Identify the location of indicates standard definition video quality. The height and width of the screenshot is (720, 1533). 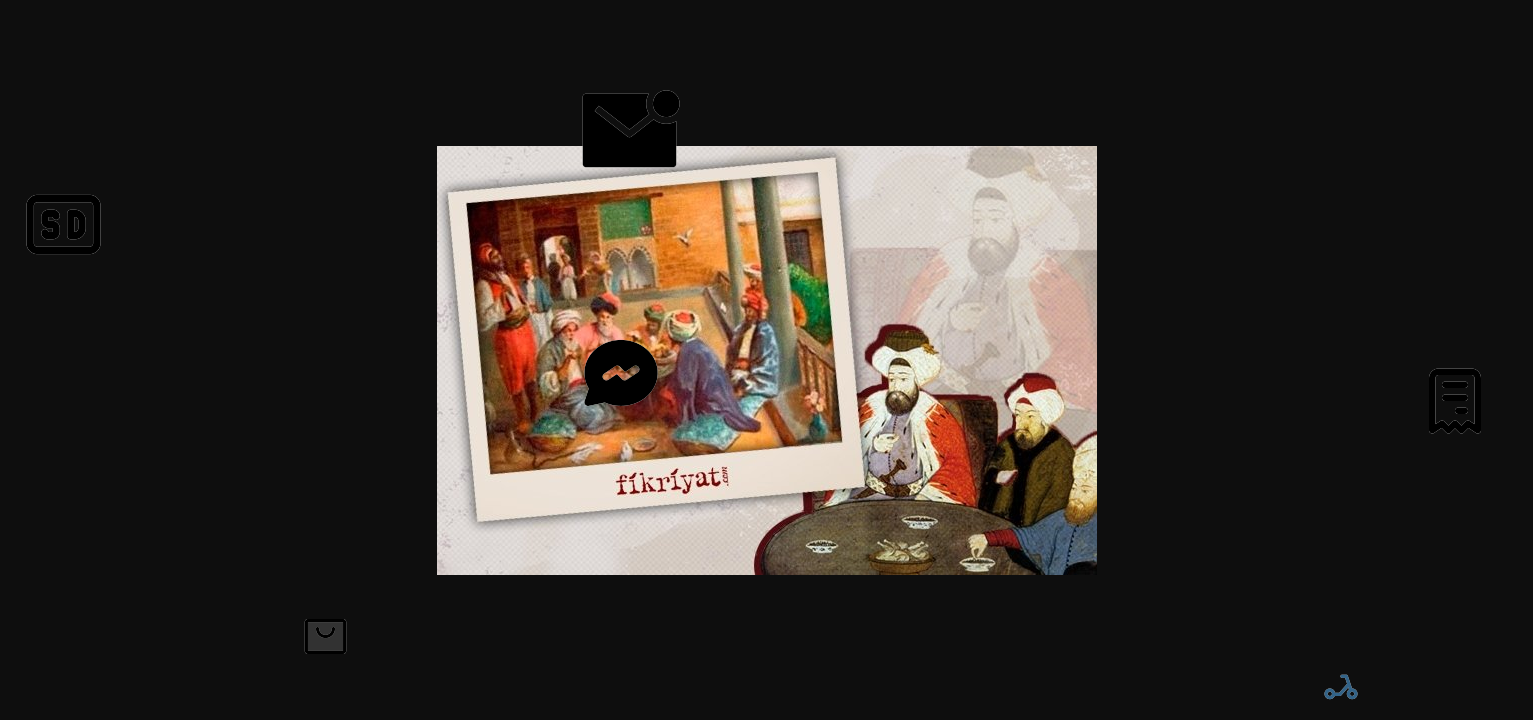
(63, 224).